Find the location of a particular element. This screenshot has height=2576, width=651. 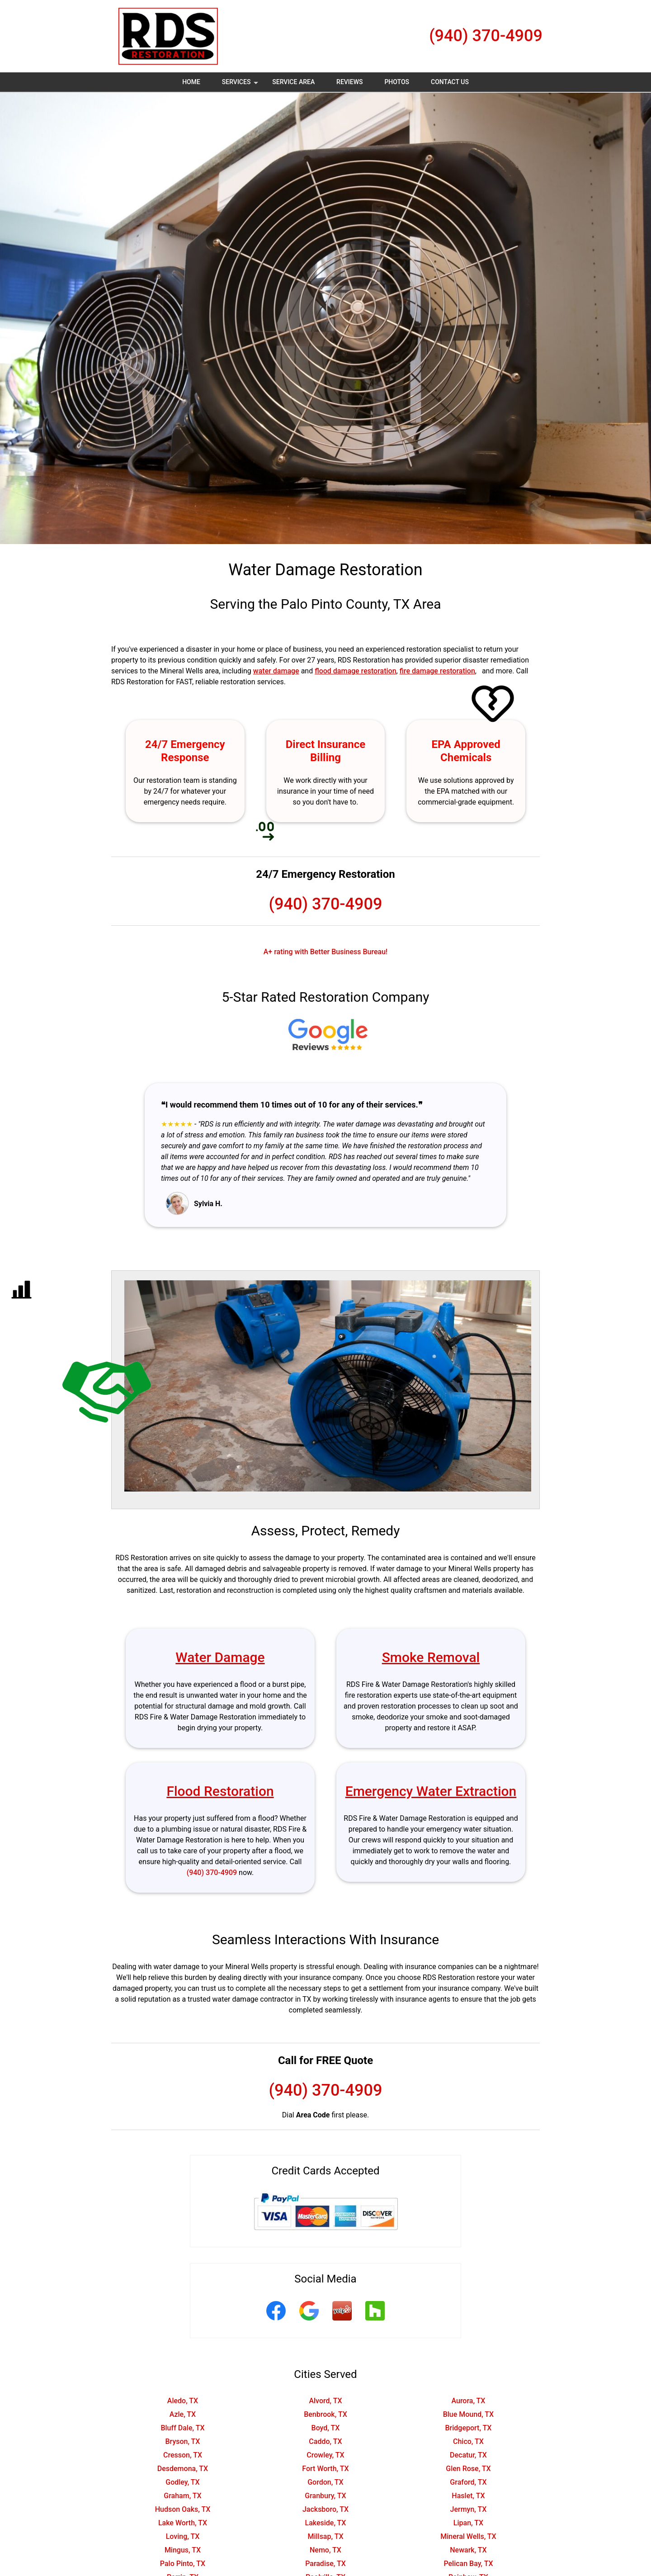

indicates a partnership or collaboration is located at coordinates (107, 1389).